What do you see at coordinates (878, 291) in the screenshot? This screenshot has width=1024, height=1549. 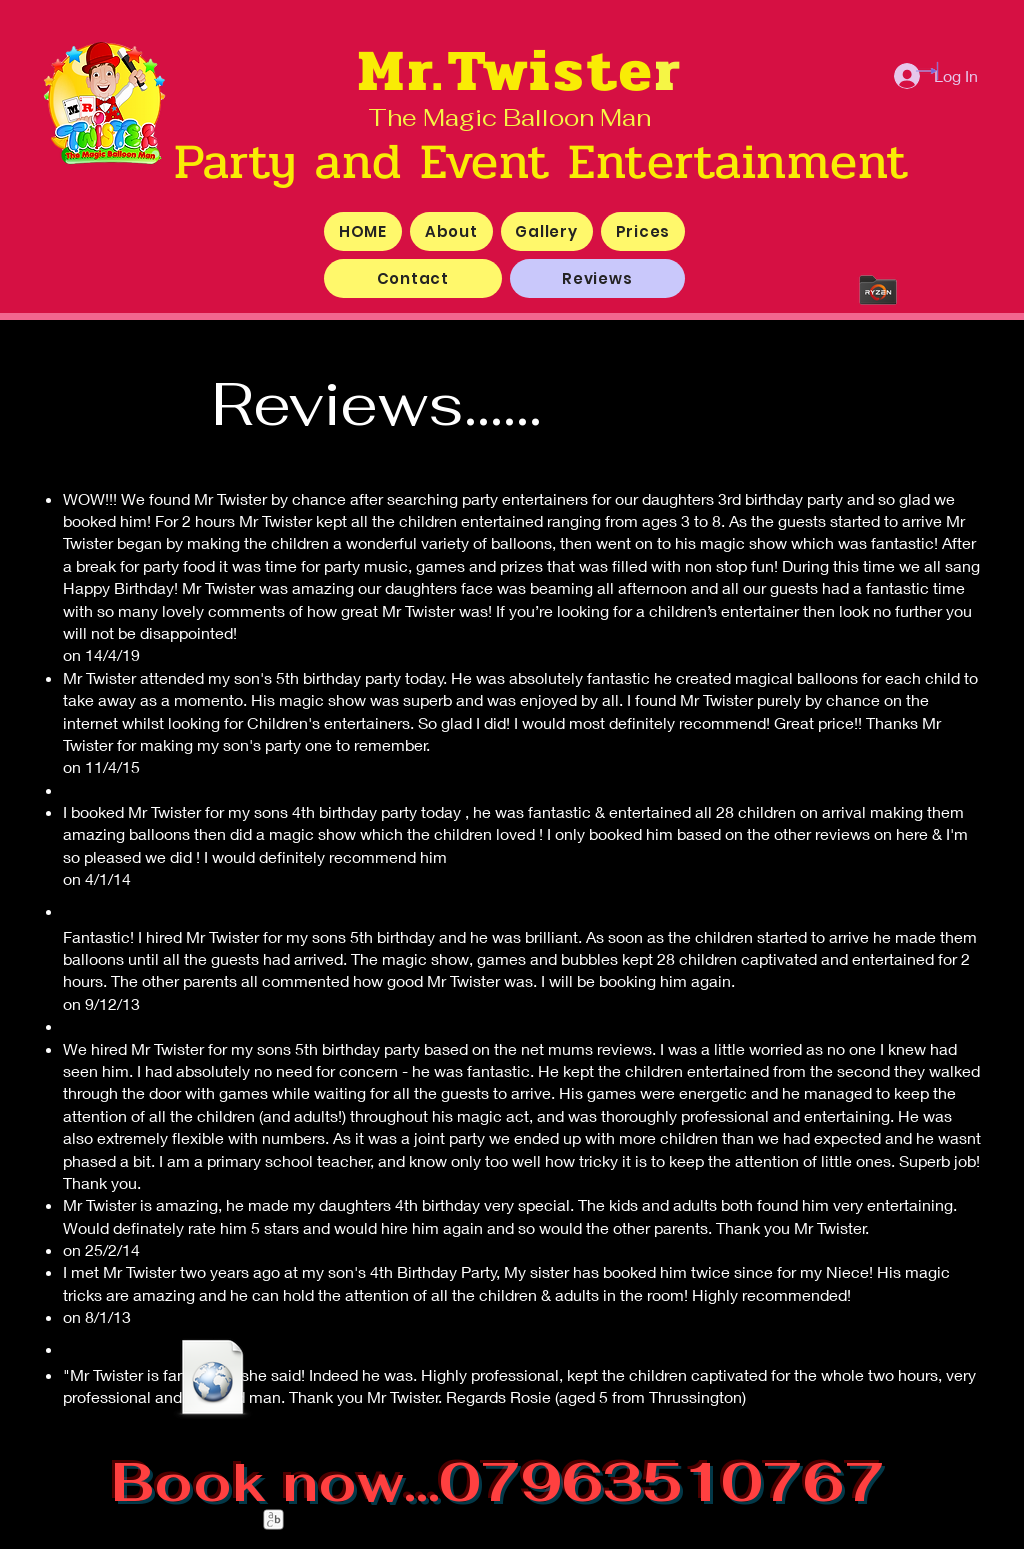 I see `folder containing AMD Ryzen-related files or software` at bounding box center [878, 291].